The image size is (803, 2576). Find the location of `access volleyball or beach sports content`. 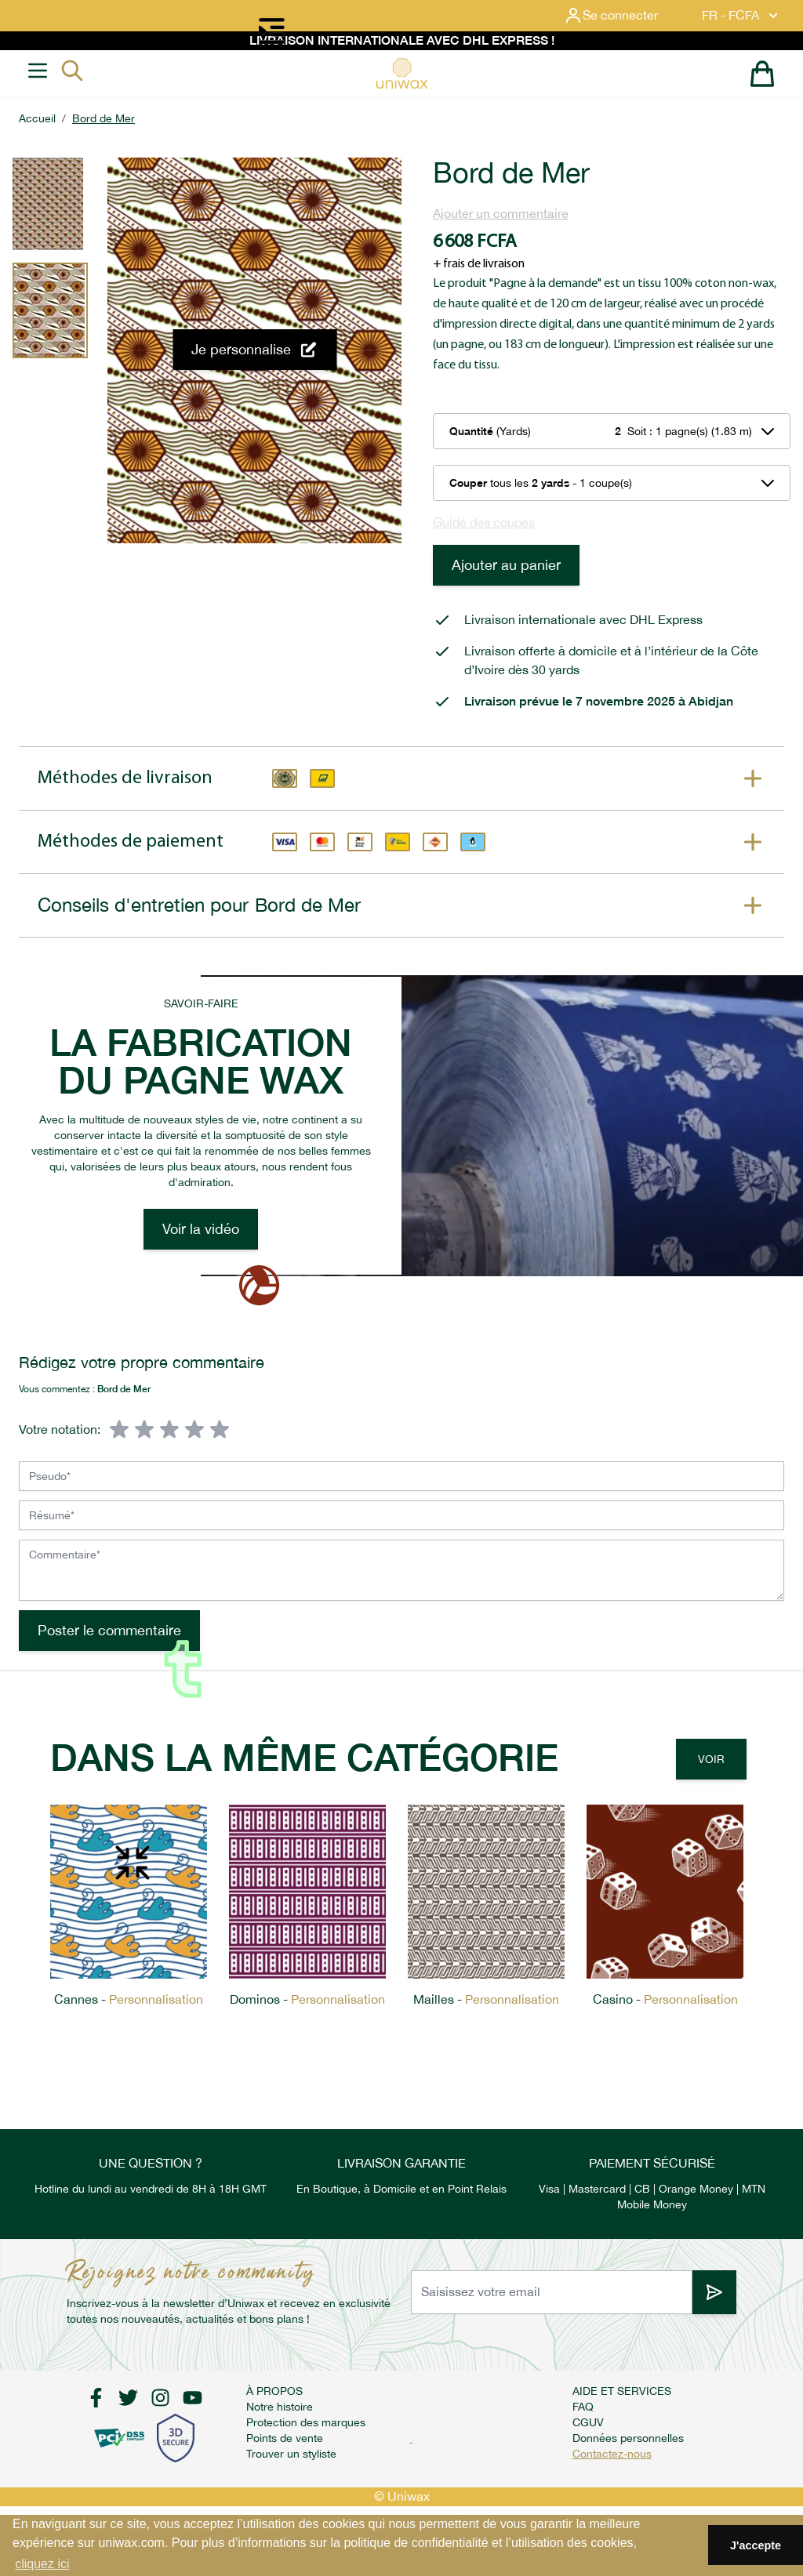

access volleyball or beach sports content is located at coordinates (259, 1285).